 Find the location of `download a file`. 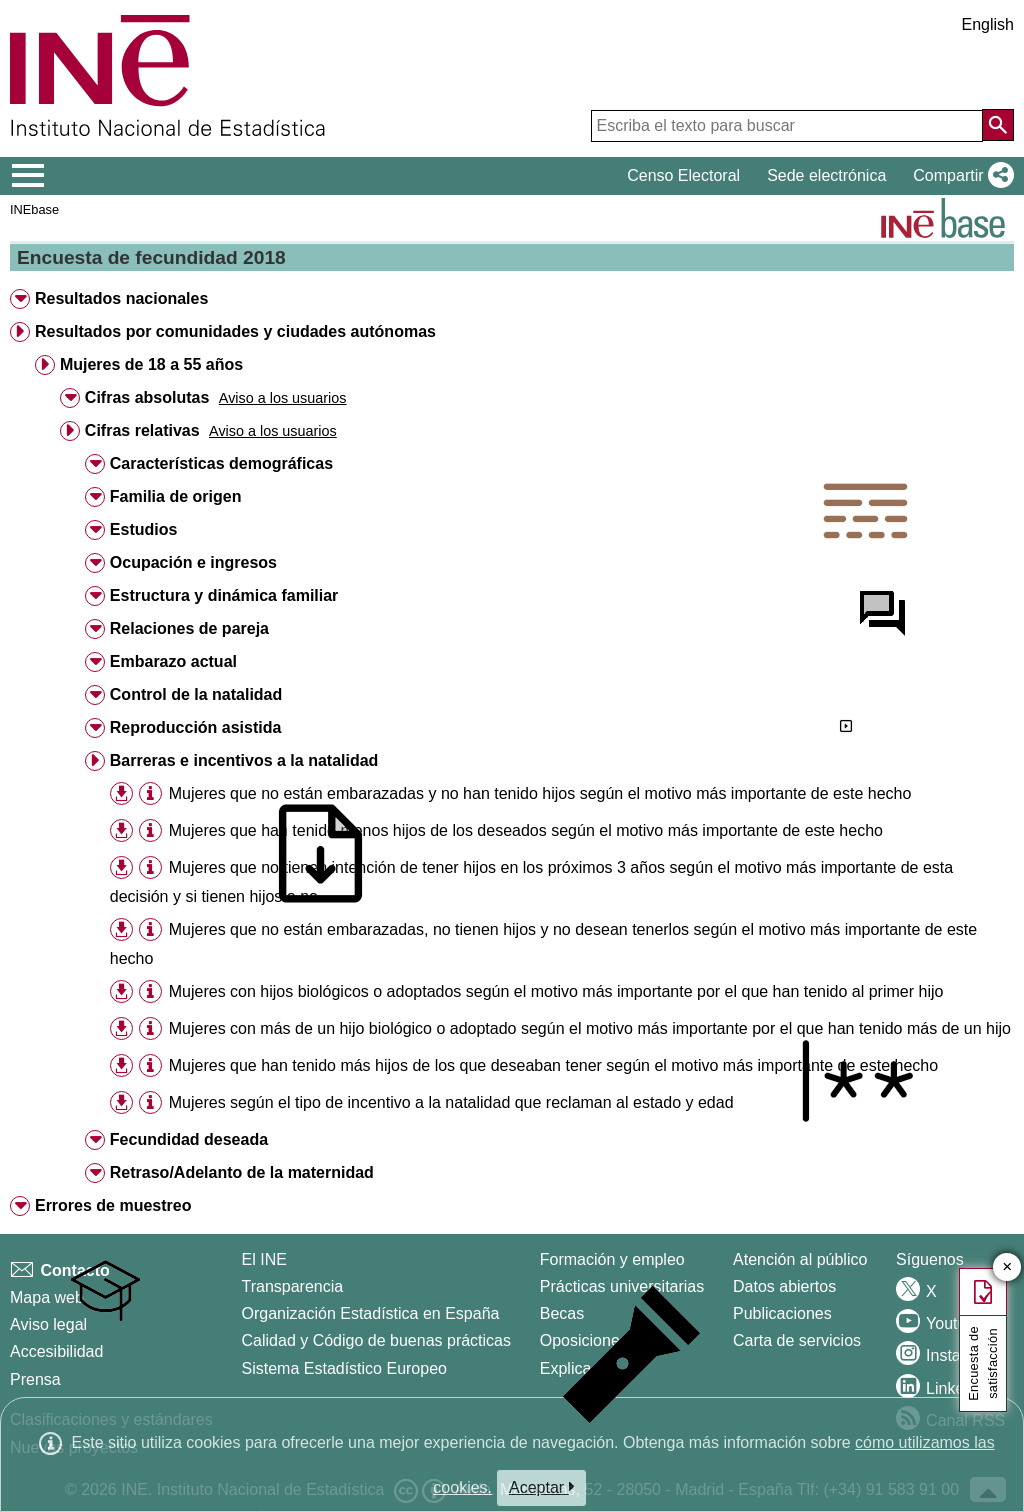

download a file is located at coordinates (320, 853).